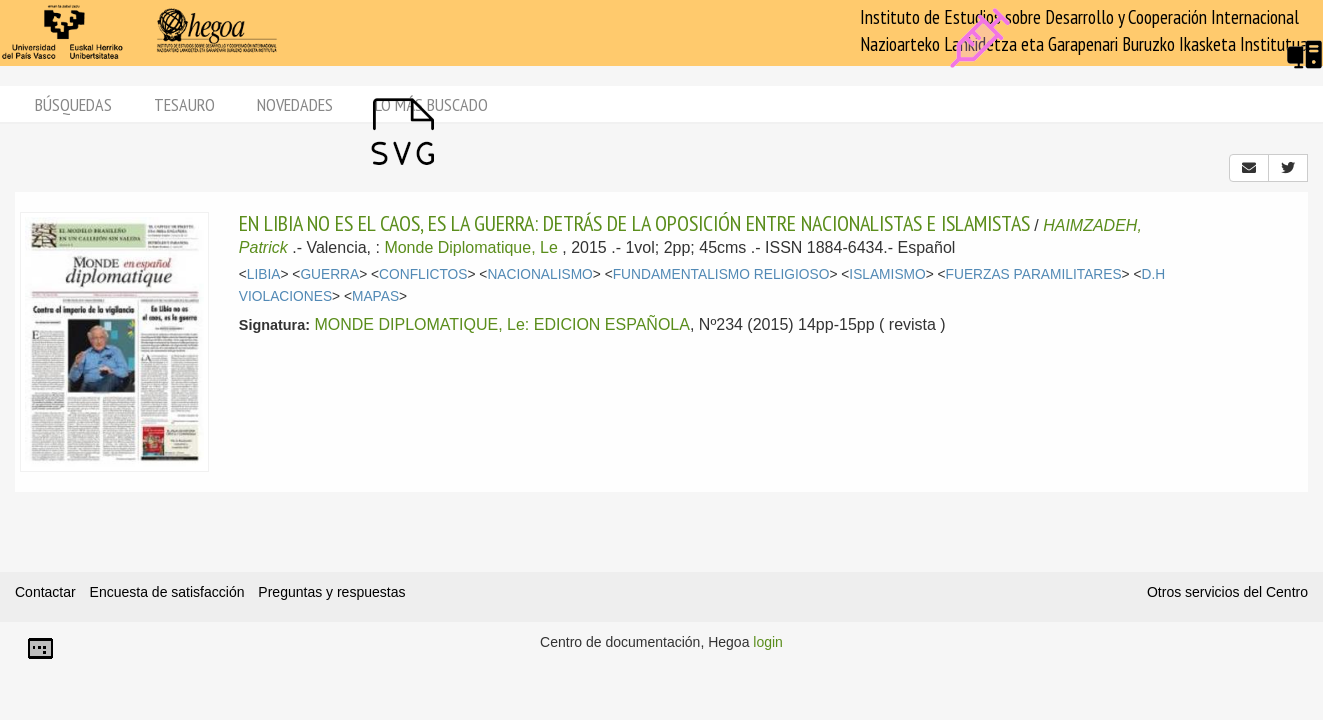  I want to click on access vaccination or medical records, so click(980, 38).